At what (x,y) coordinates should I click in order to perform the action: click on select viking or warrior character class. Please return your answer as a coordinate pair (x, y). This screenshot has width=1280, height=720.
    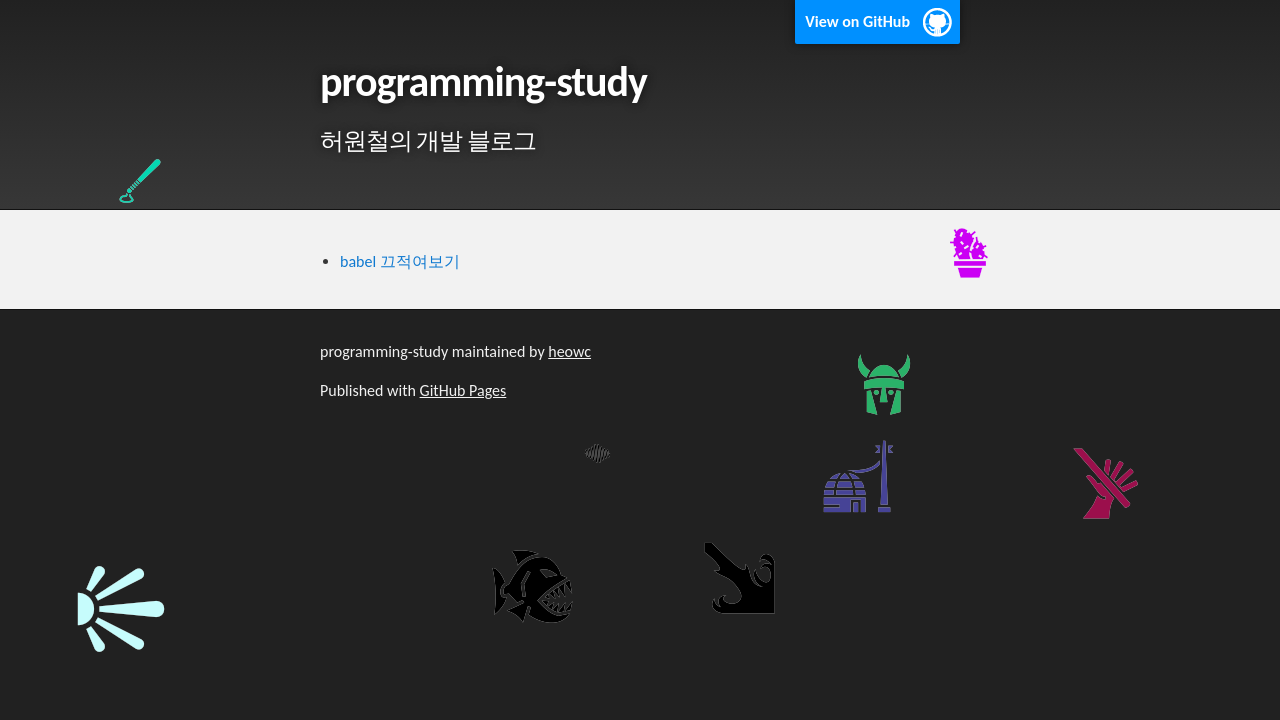
    Looking at the image, I should click on (884, 384).